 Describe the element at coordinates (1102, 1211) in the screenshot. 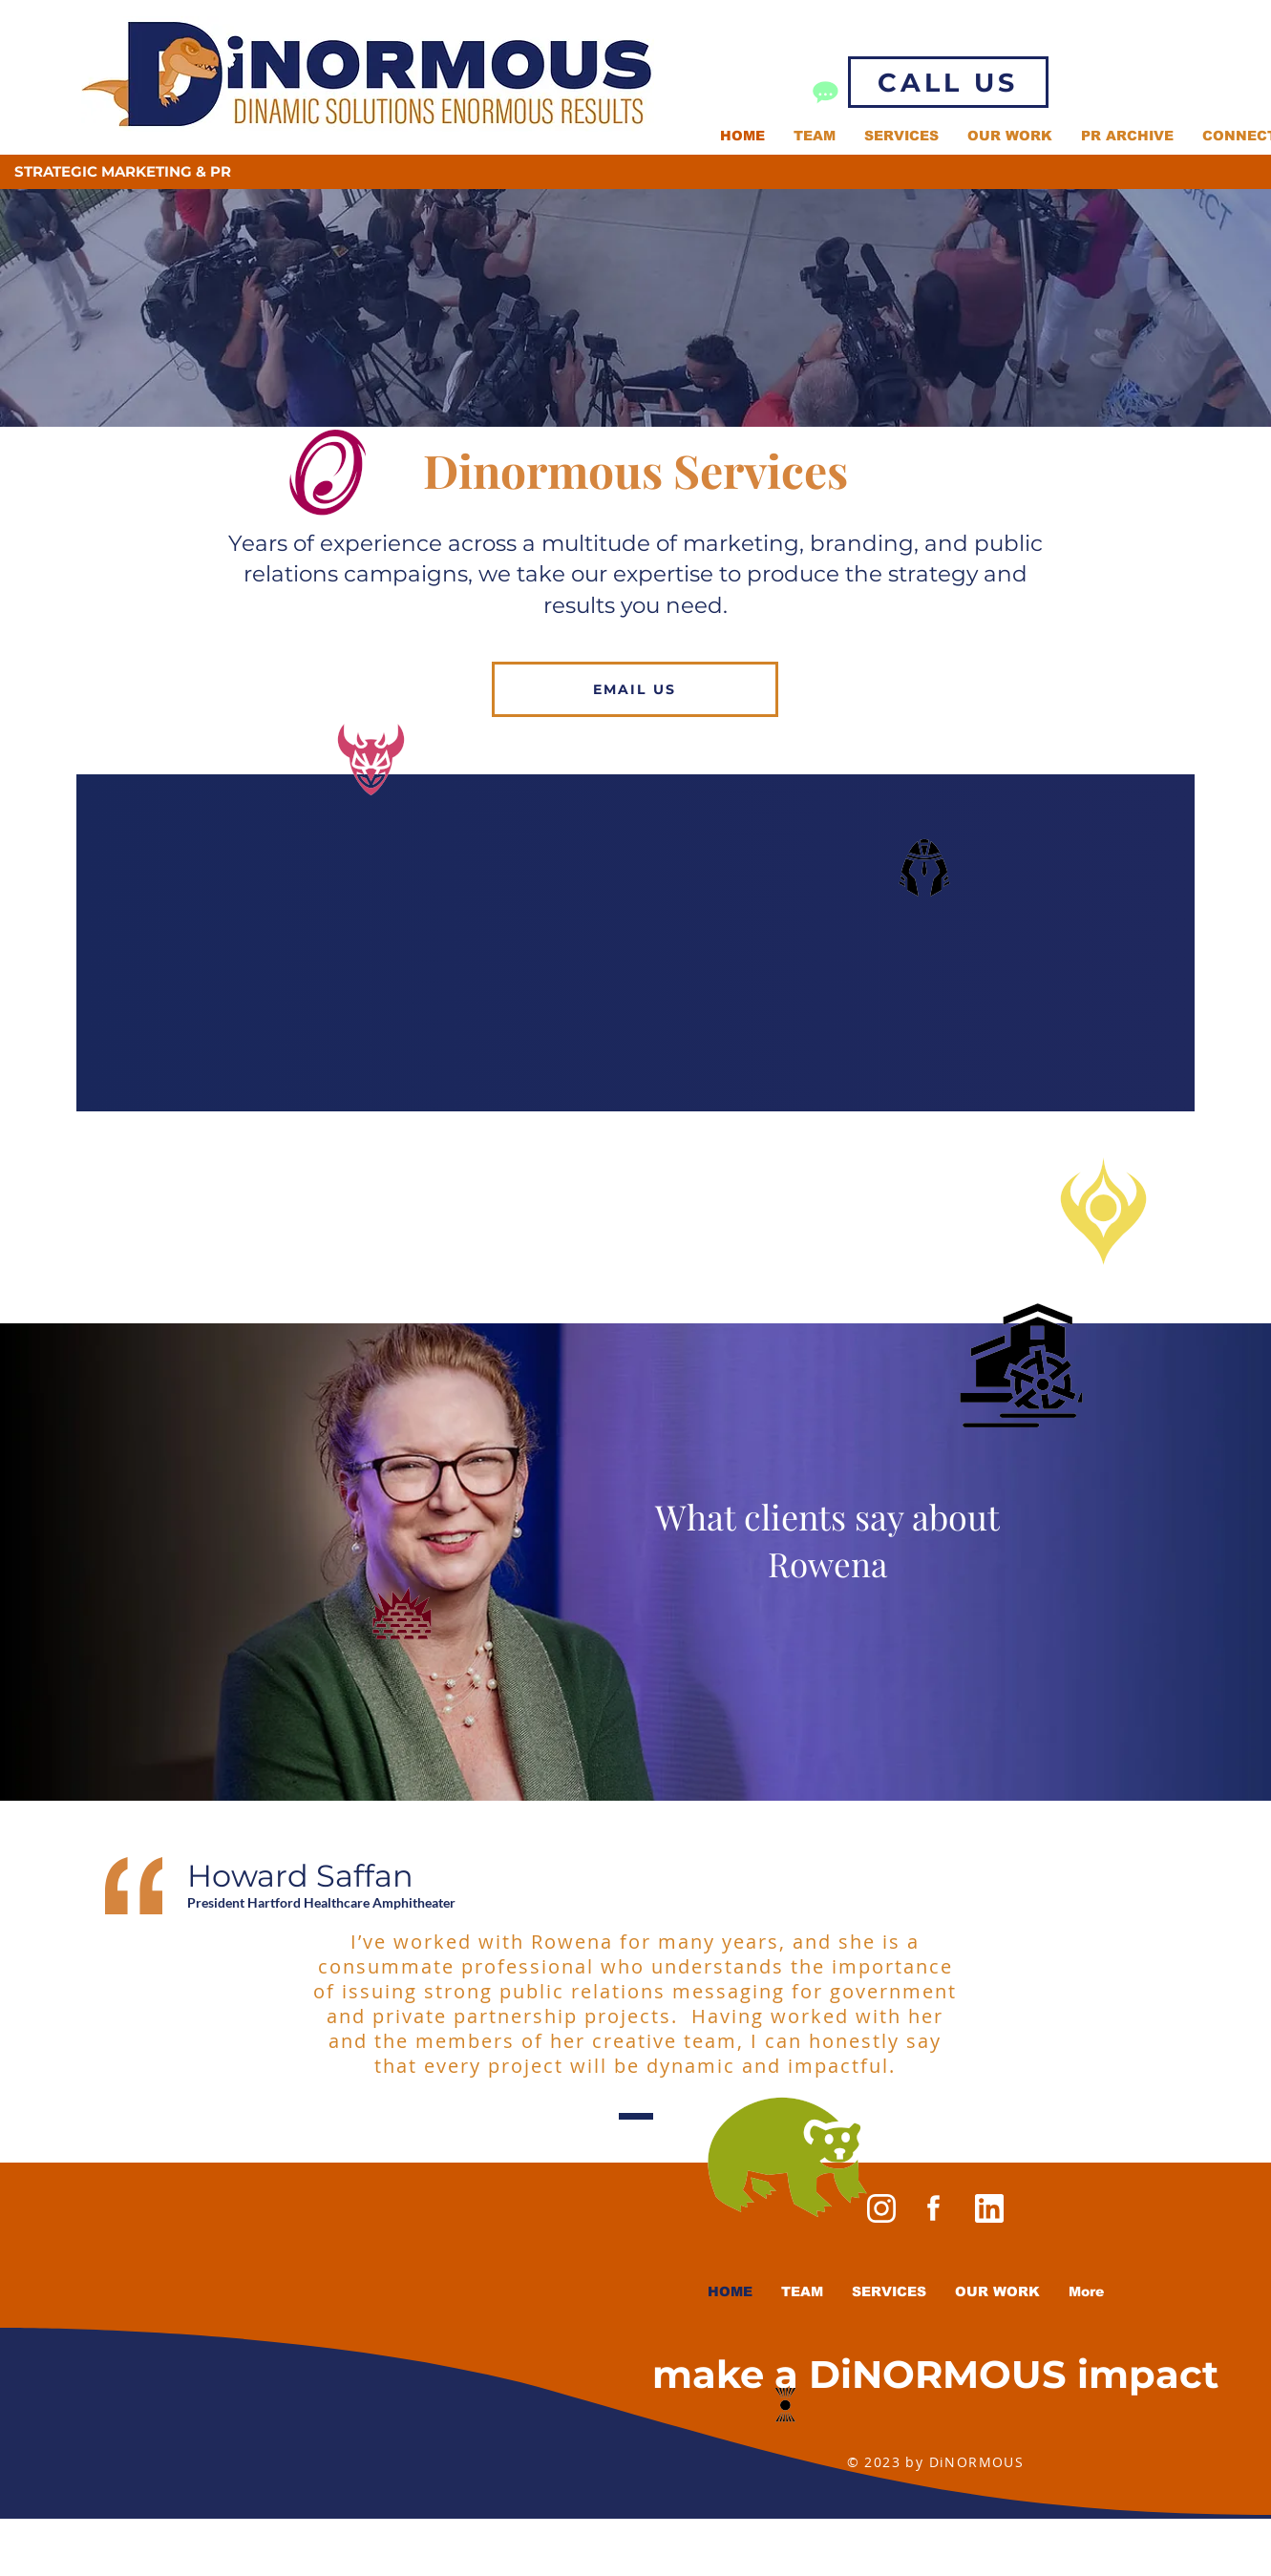

I see `activate alien fire ability or power` at that location.